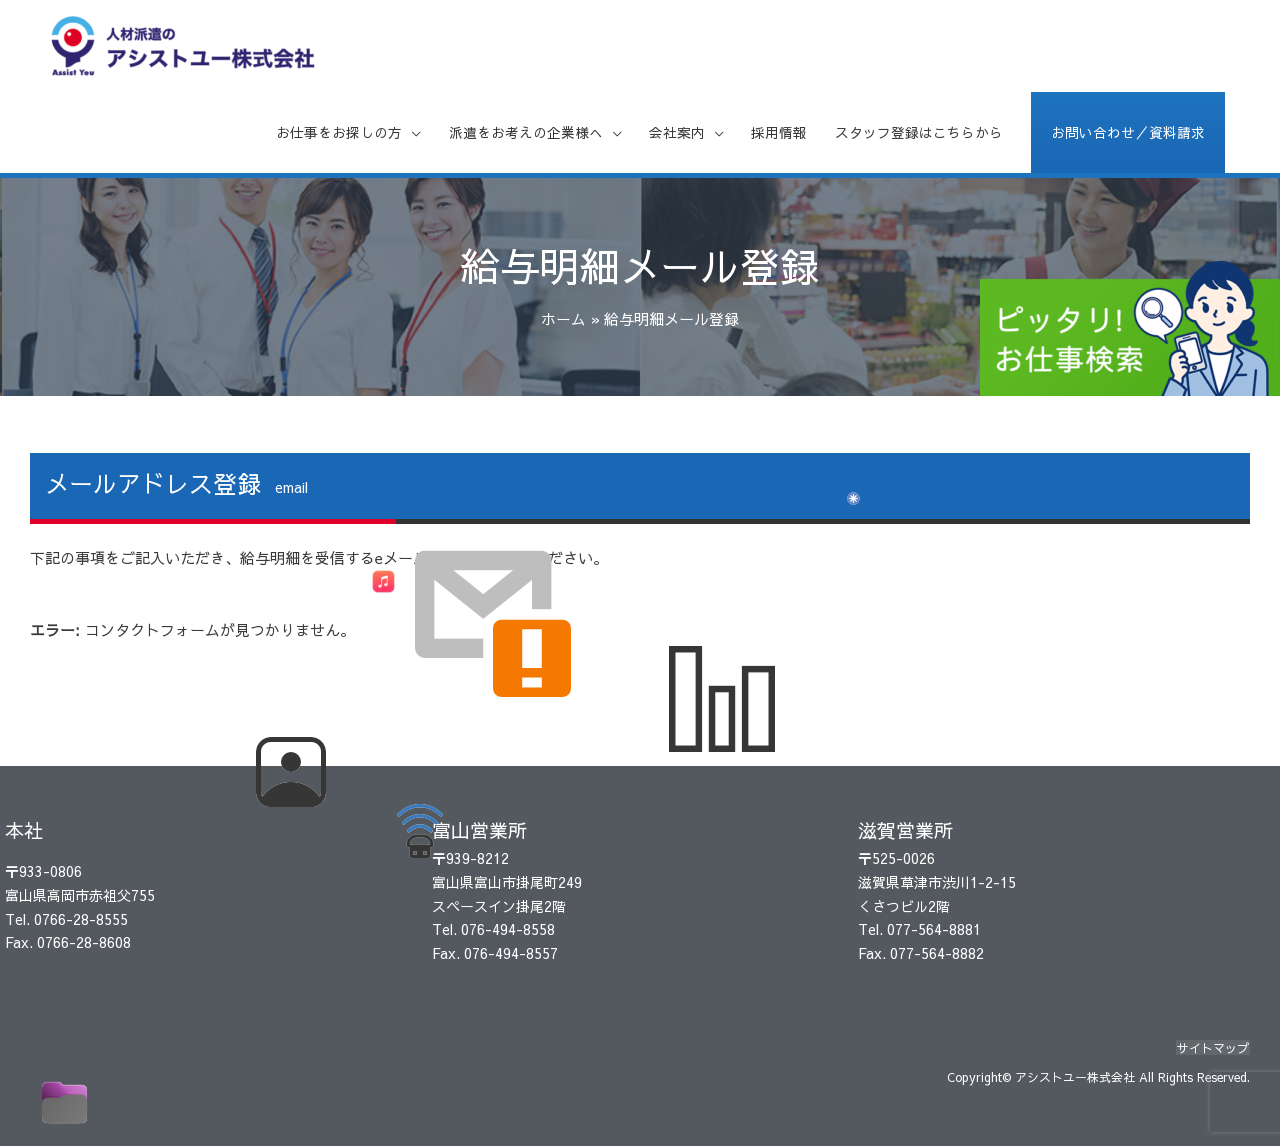  I want to click on open music or audio player app, so click(383, 581).